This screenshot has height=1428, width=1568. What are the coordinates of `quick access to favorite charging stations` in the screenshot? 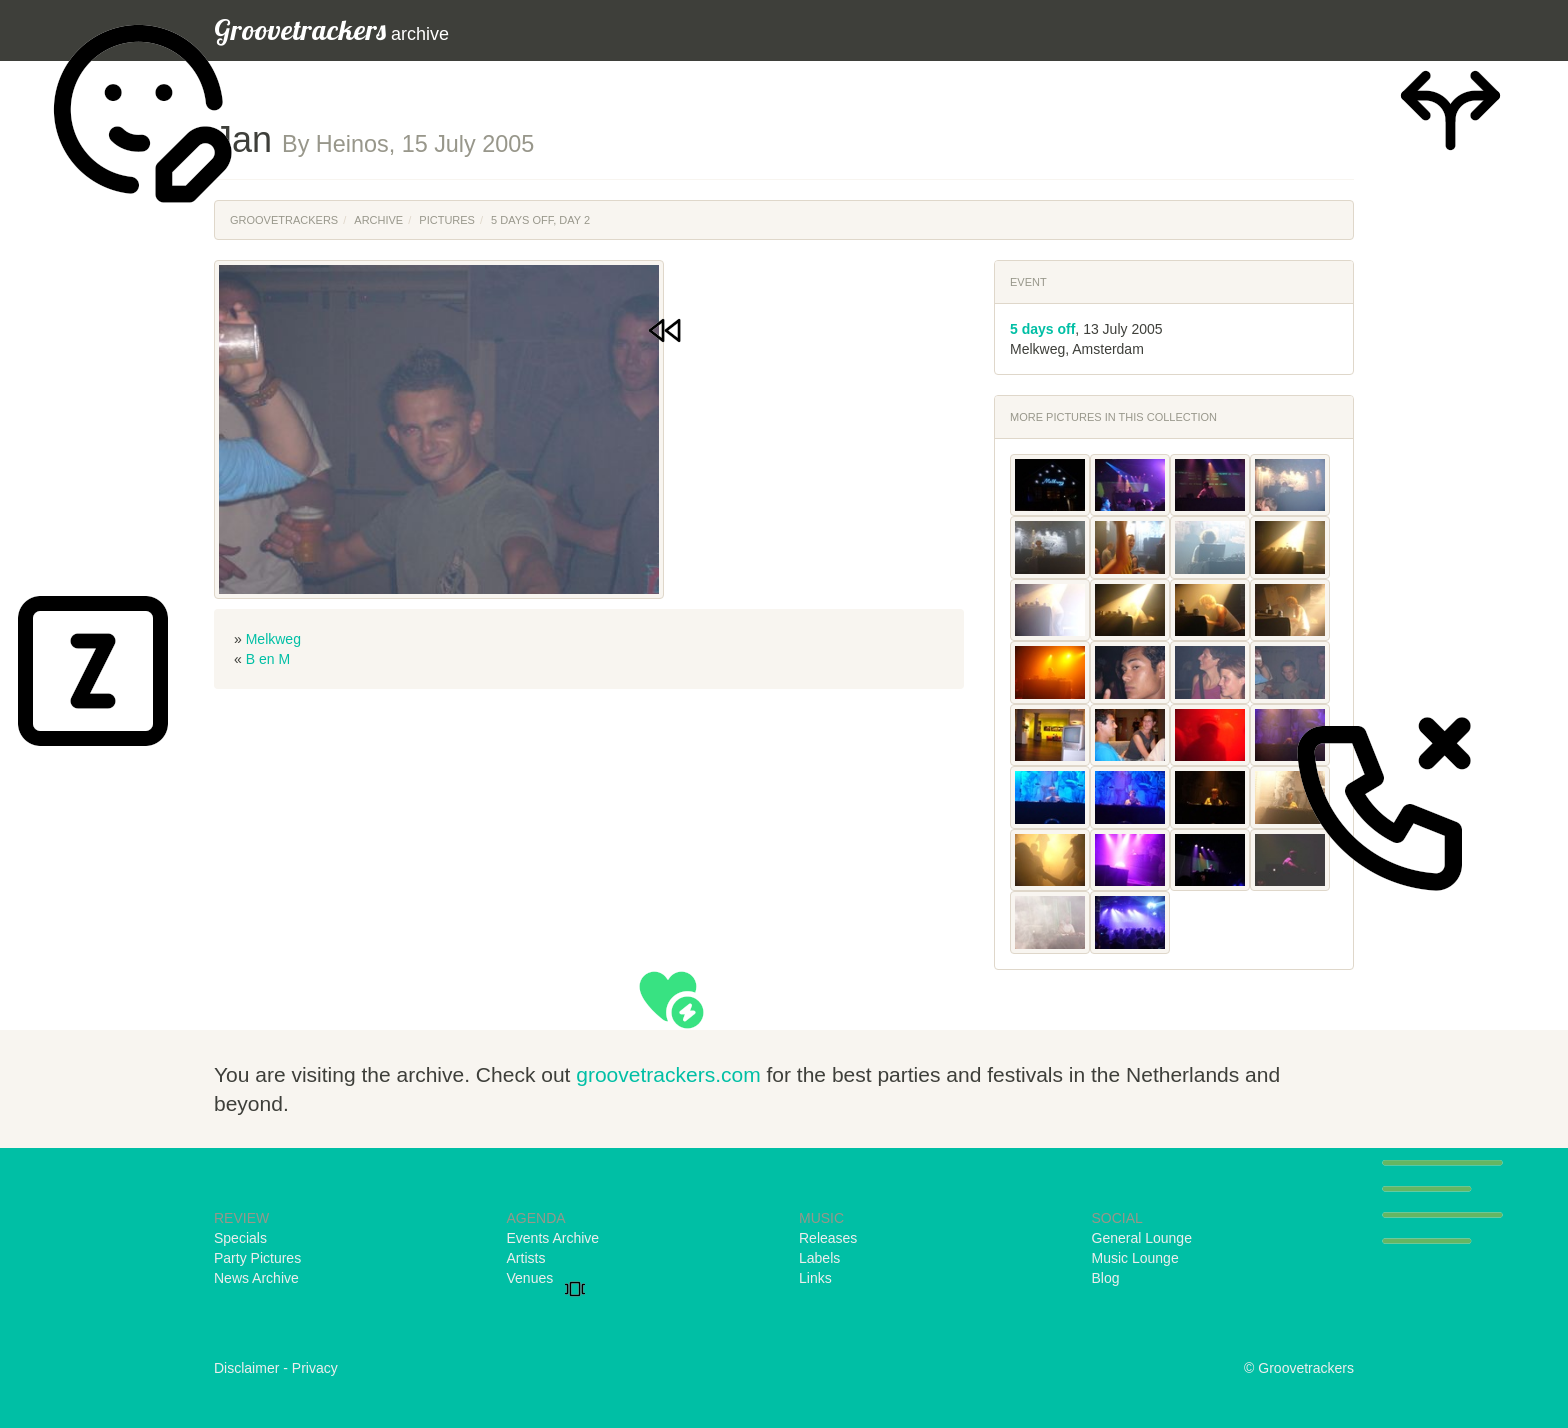 It's located at (671, 996).